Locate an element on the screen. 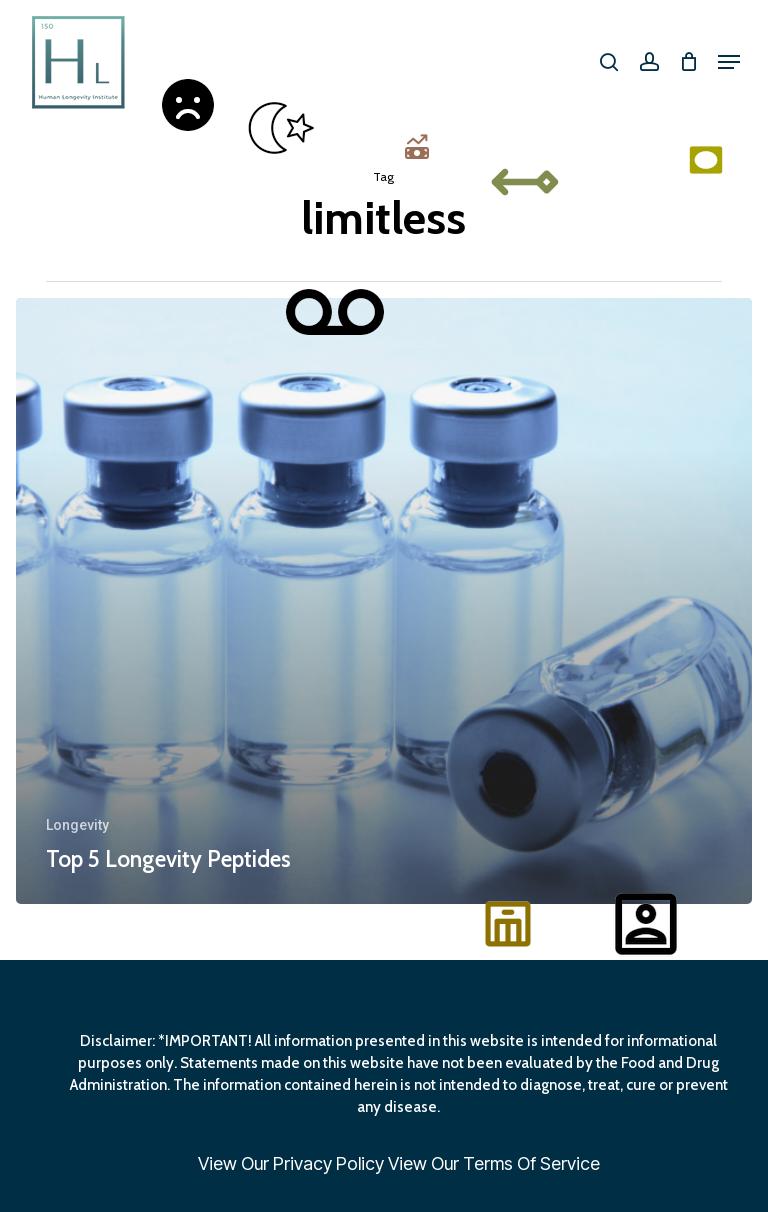 The height and width of the screenshot is (1212, 768). switch to portrait orientation mode is located at coordinates (646, 924).